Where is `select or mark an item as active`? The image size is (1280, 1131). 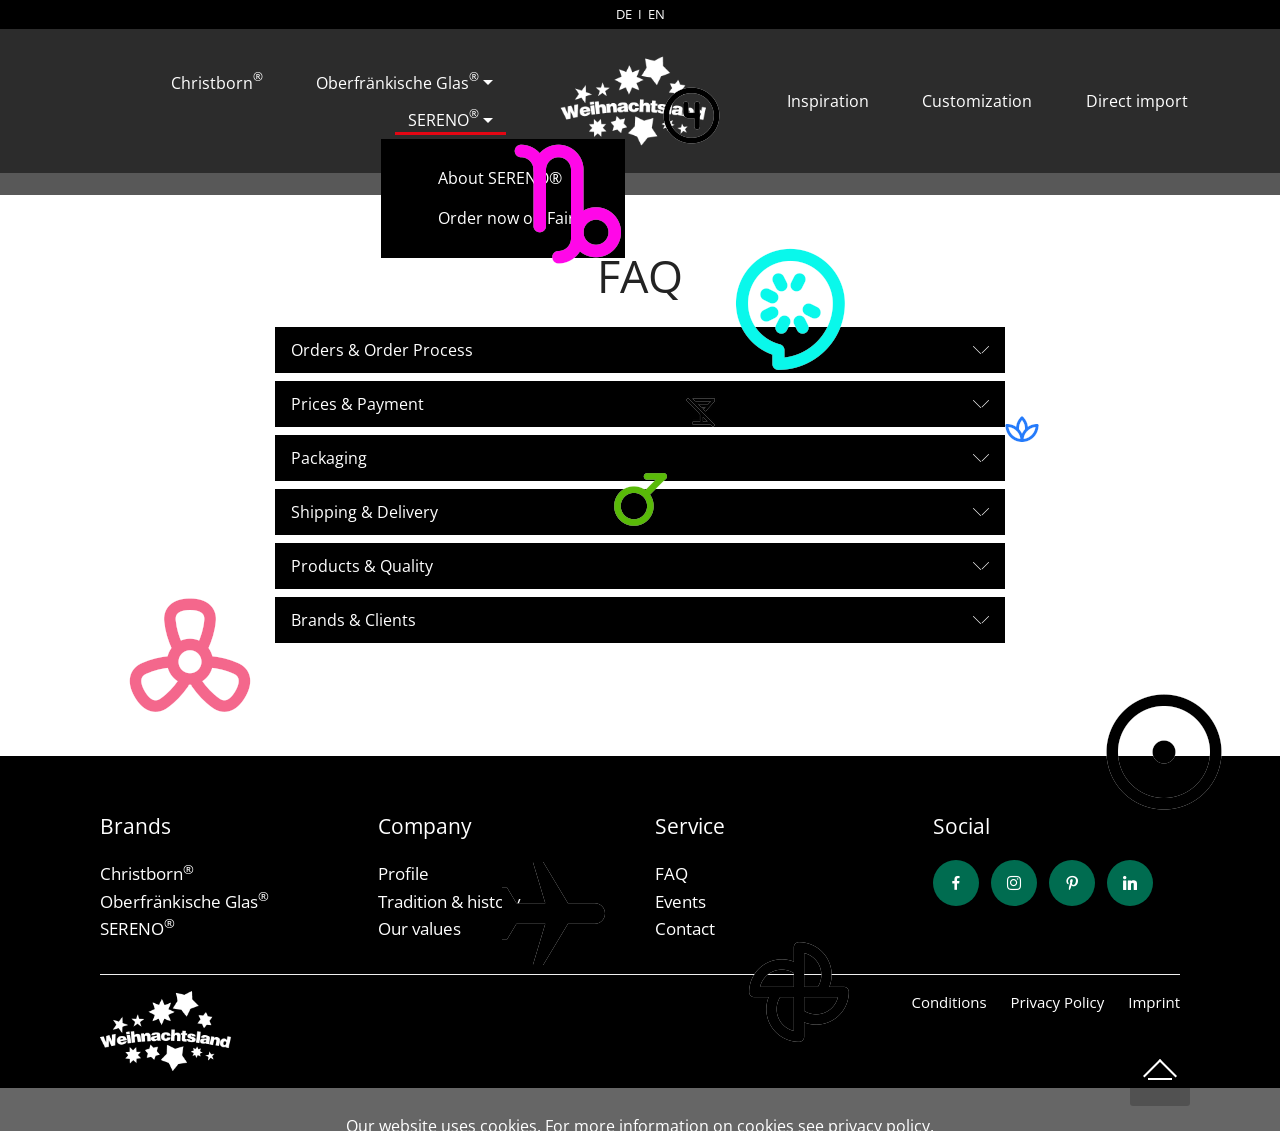
select or mark an item as active is located at coordinates (1164, 752).